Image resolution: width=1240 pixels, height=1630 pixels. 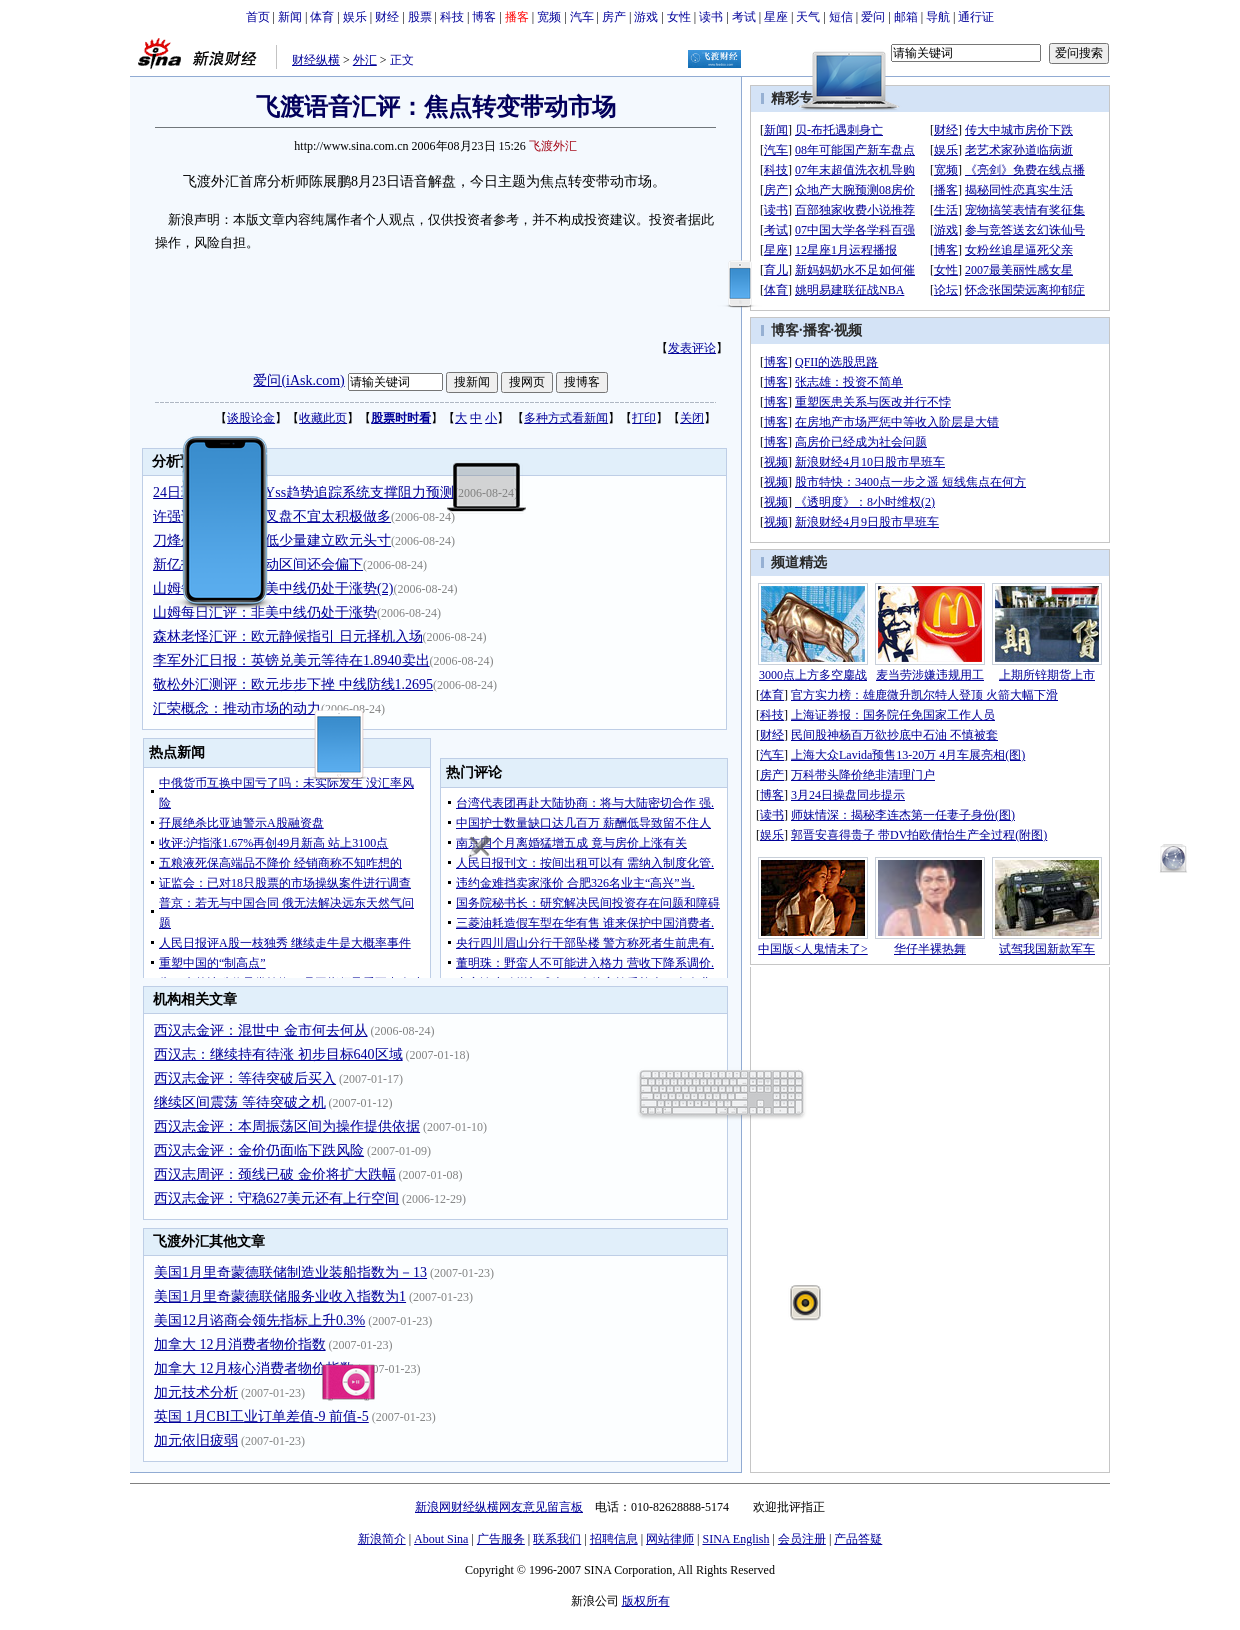 What do you see at coordinates (486, 486) in the screenshot?
I see `access this device in the sidebar` at bounding box center [486, 486].